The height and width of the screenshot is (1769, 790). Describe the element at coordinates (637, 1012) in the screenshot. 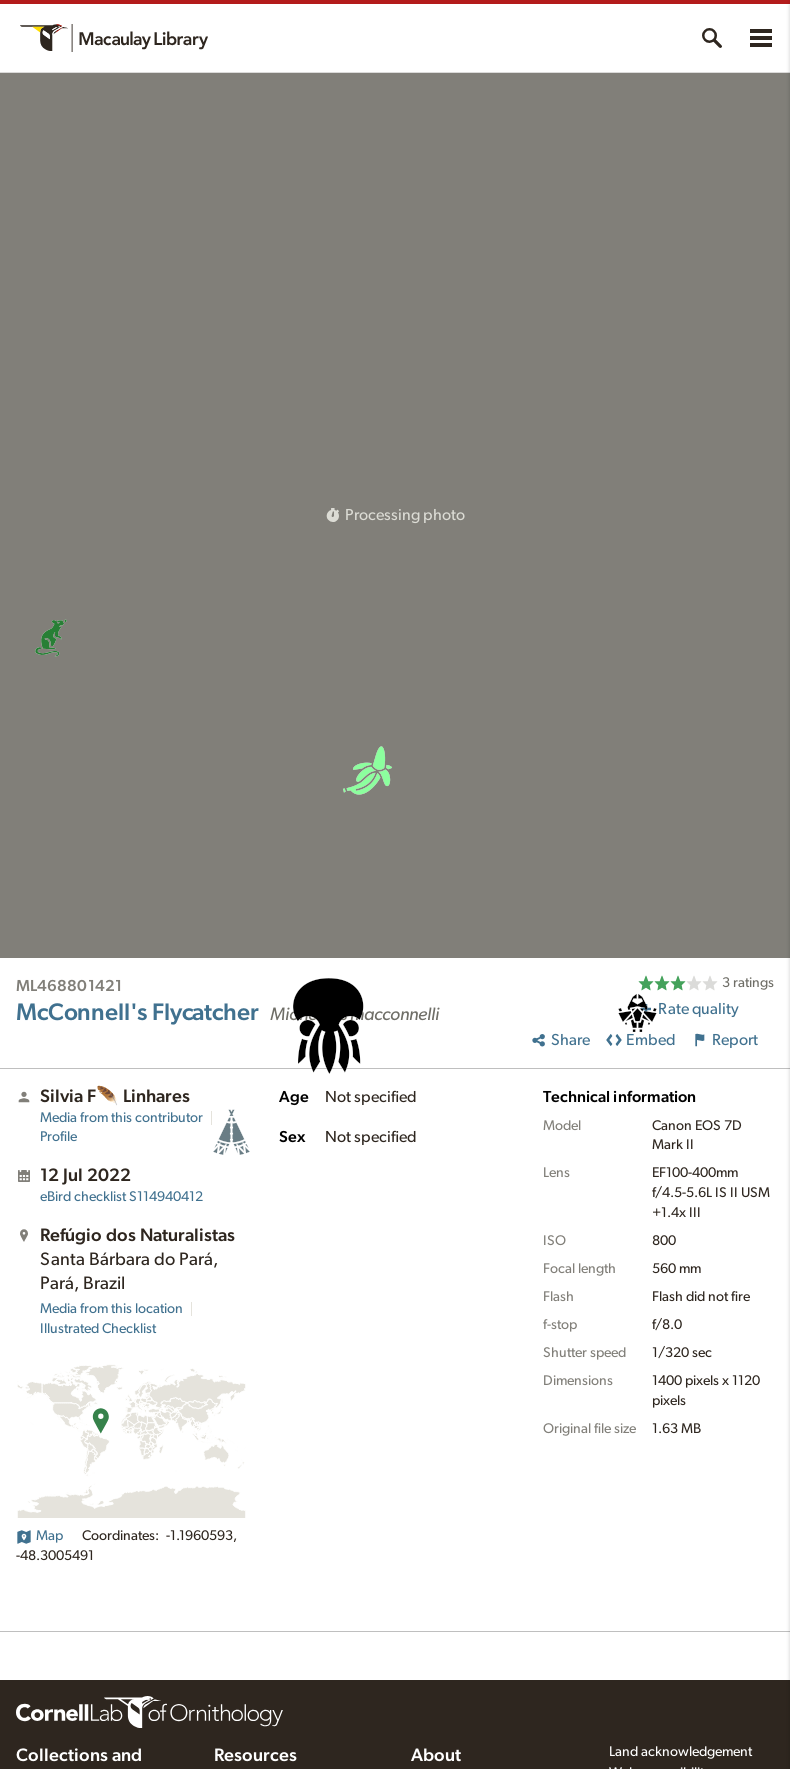

I see `launch a space game or sci-fi themed app` at that location.